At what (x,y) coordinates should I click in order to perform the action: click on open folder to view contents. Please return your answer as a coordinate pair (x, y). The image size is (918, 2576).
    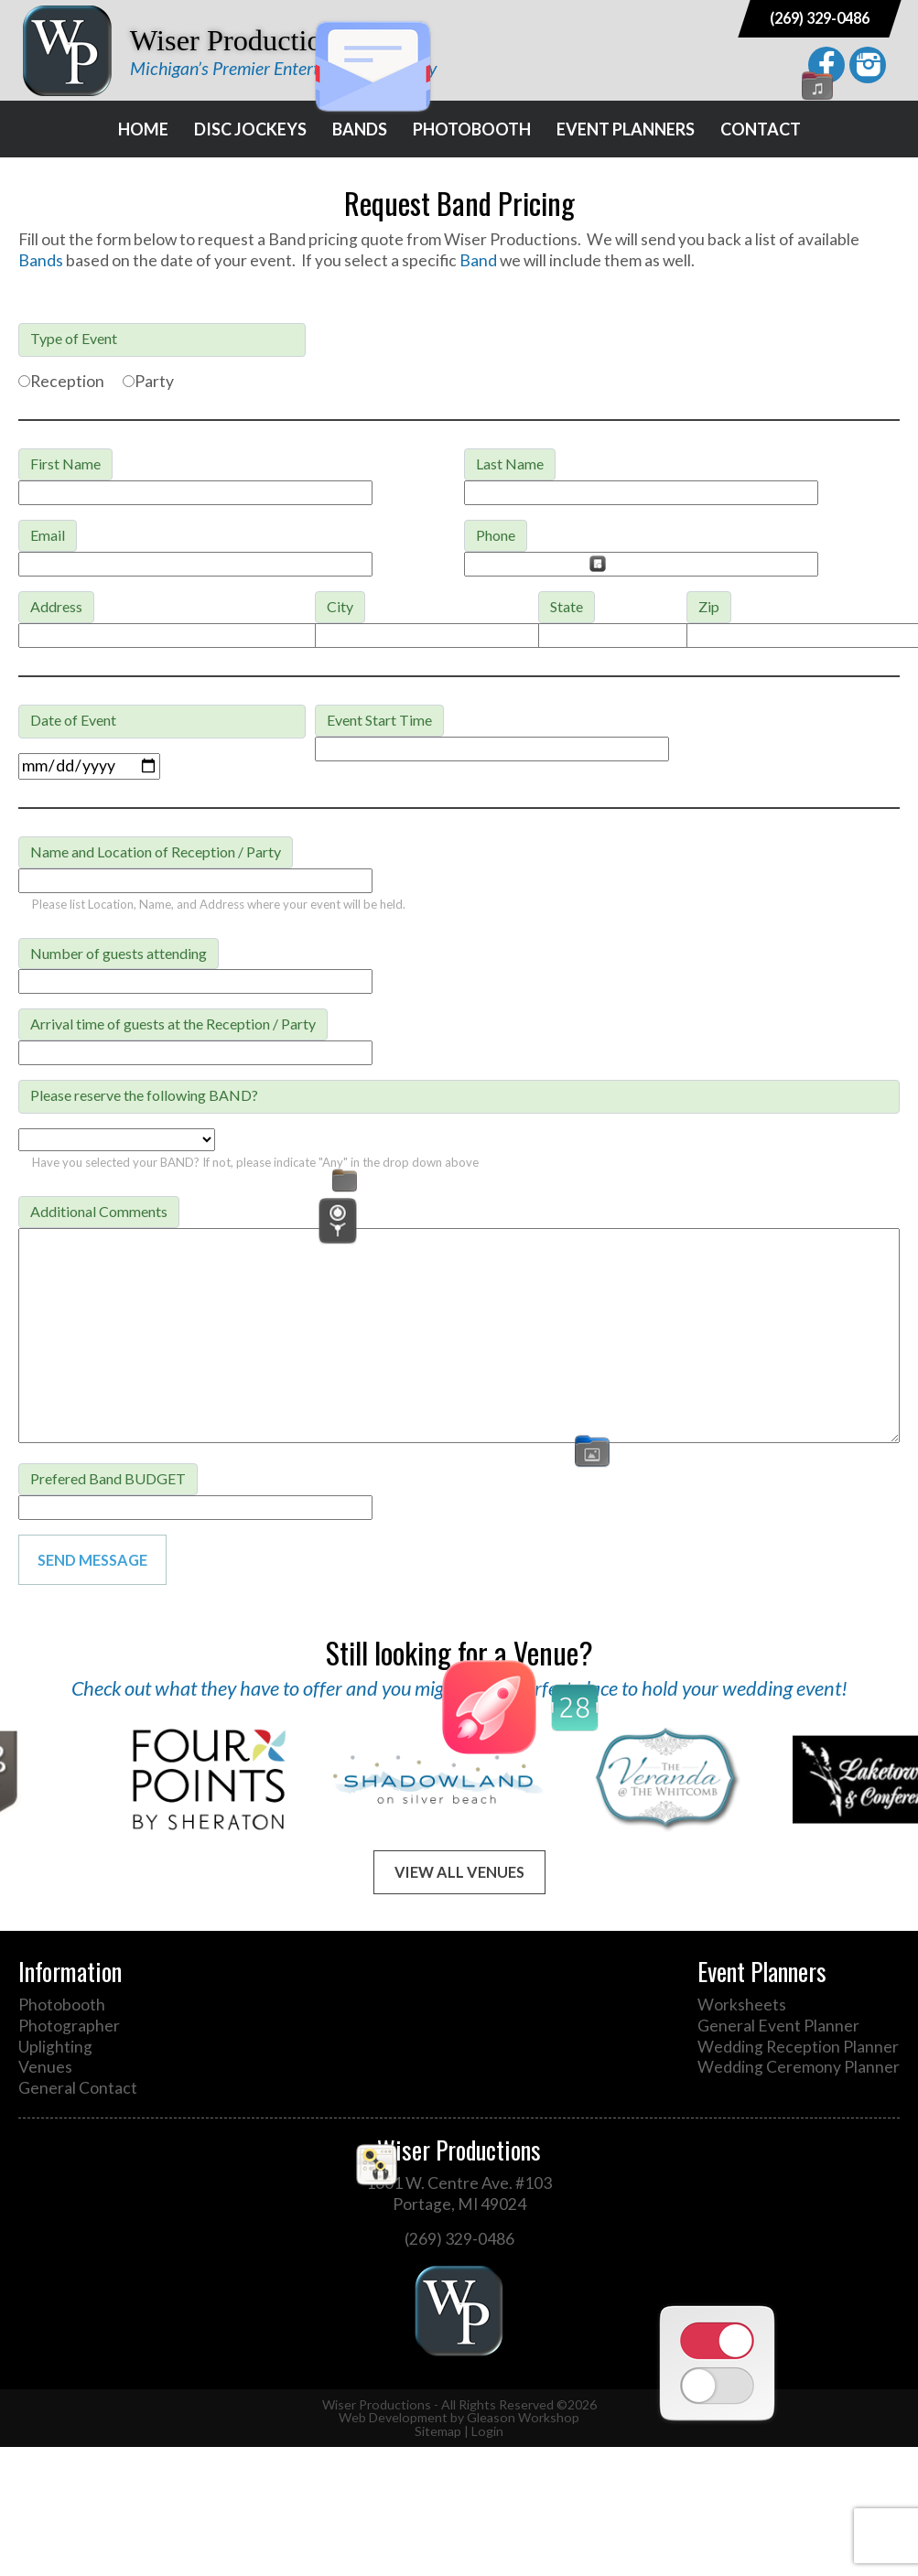
    Looking at the image, I should click on (344, 1180).